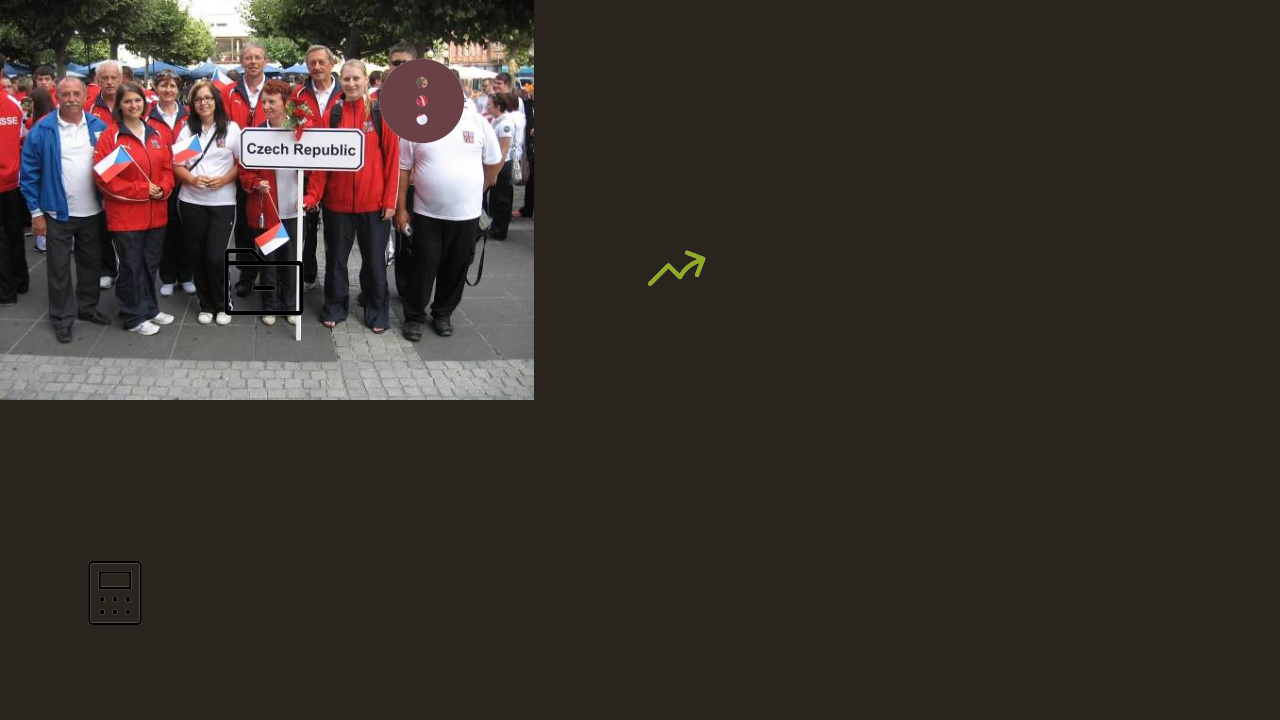 This screenshot has height=720, width=1280. Describe the element at coordinates (422, 101) in the screenshot. I see `open more options menu` at that location.